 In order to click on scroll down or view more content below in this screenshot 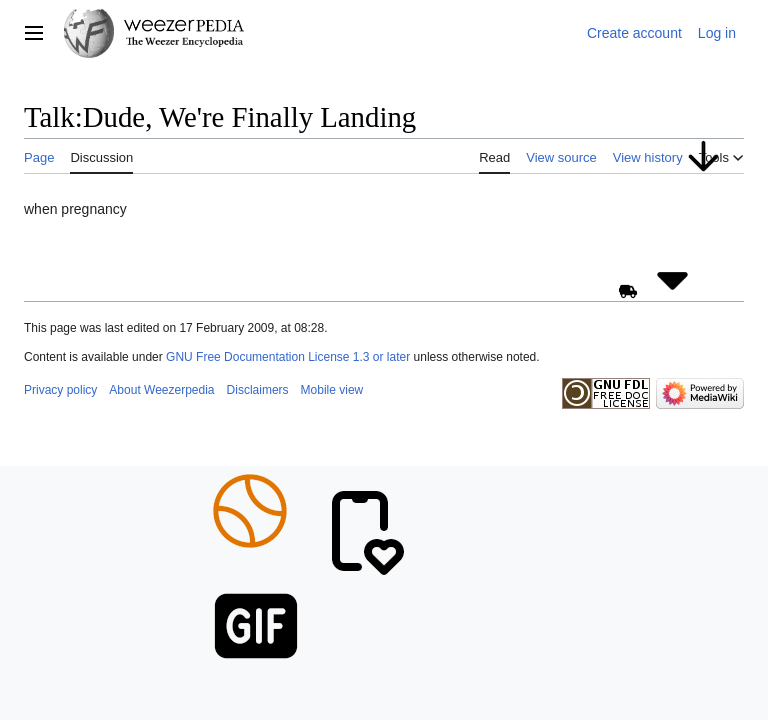, I will do `click(703, 156)`.